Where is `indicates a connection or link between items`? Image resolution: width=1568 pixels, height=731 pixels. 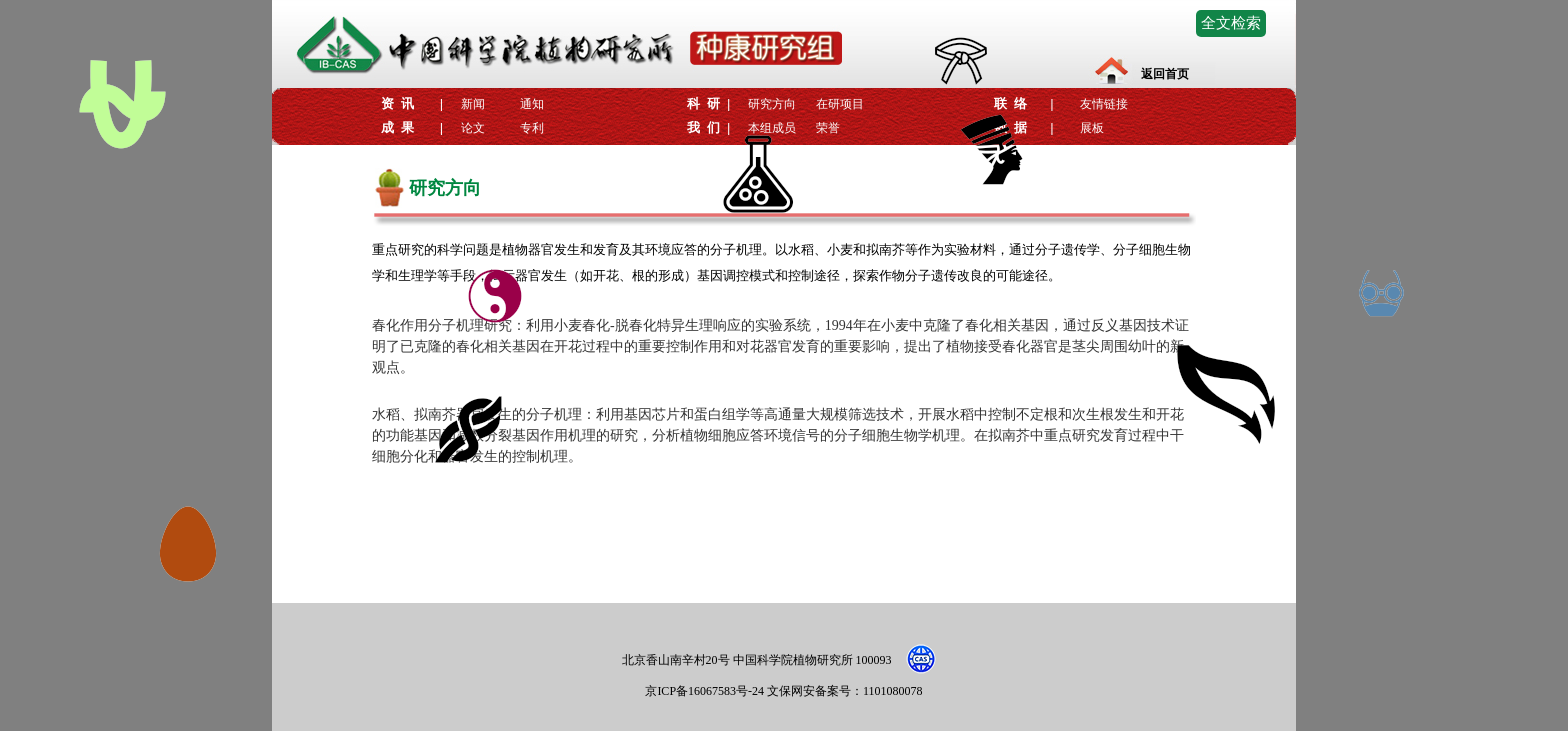
indicates a connection or link between items is located at coordinates (468, 429).